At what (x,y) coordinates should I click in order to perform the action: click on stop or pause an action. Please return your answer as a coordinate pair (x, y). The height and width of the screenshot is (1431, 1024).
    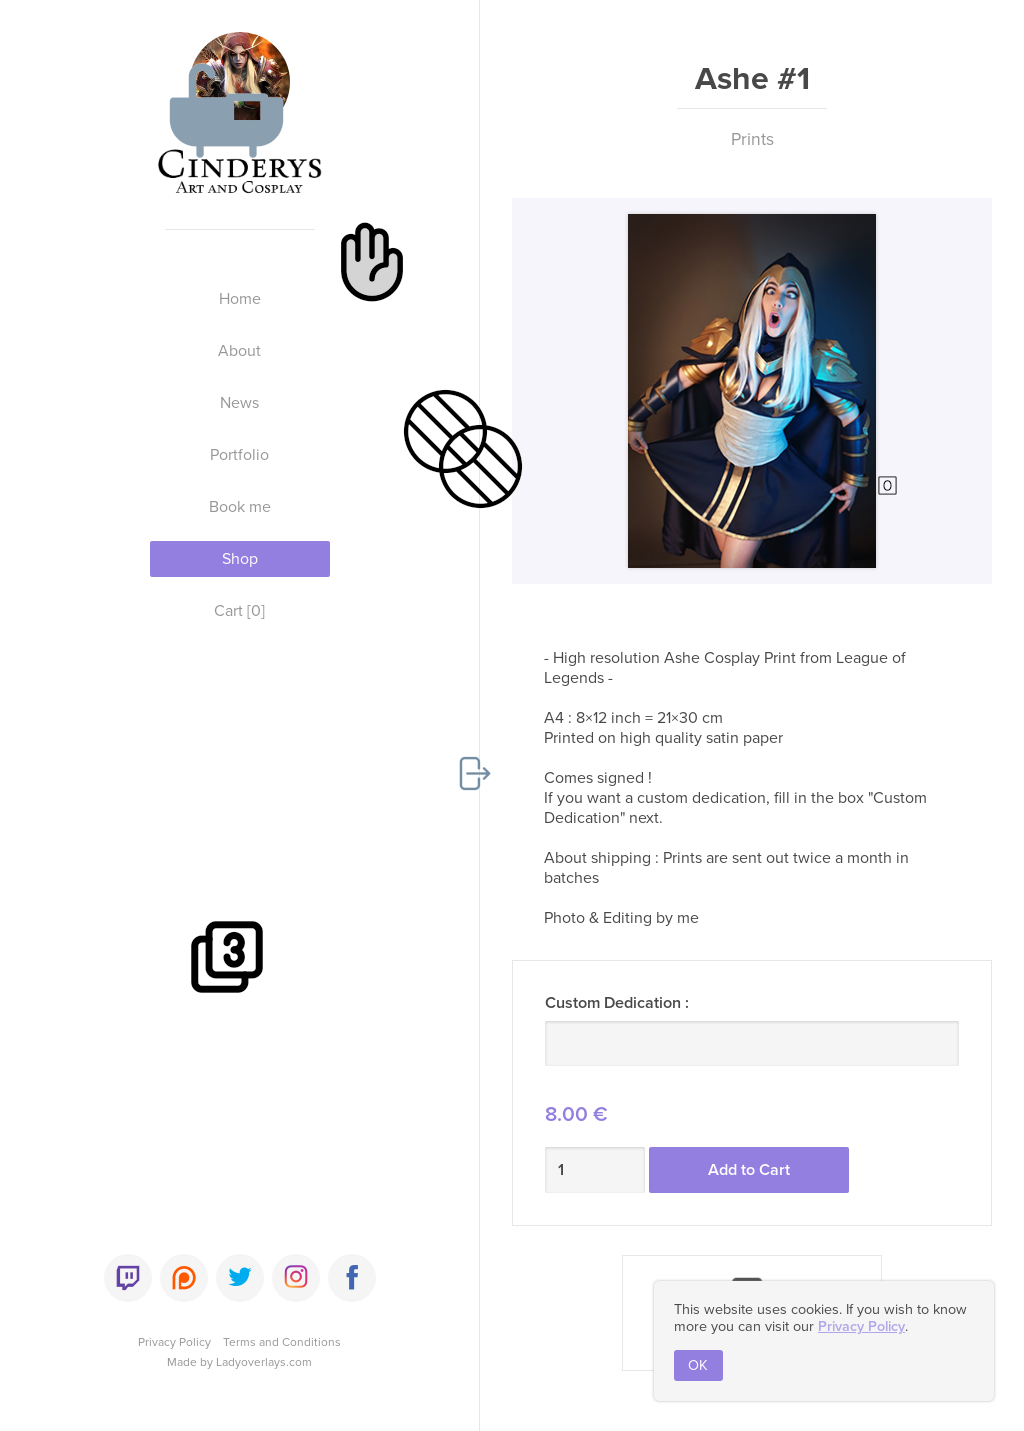
    Looking at the image, I should click on (372, 262).